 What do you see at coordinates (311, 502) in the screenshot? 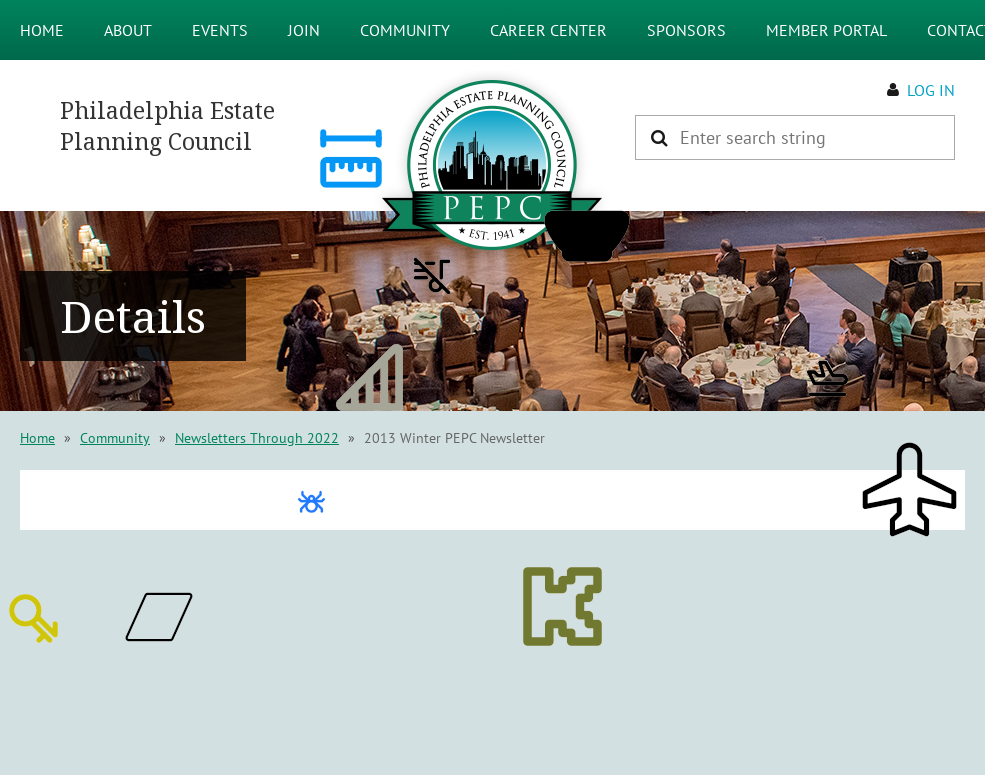
I see `indicates bug or error in the system` at bounding box center [311, 502].